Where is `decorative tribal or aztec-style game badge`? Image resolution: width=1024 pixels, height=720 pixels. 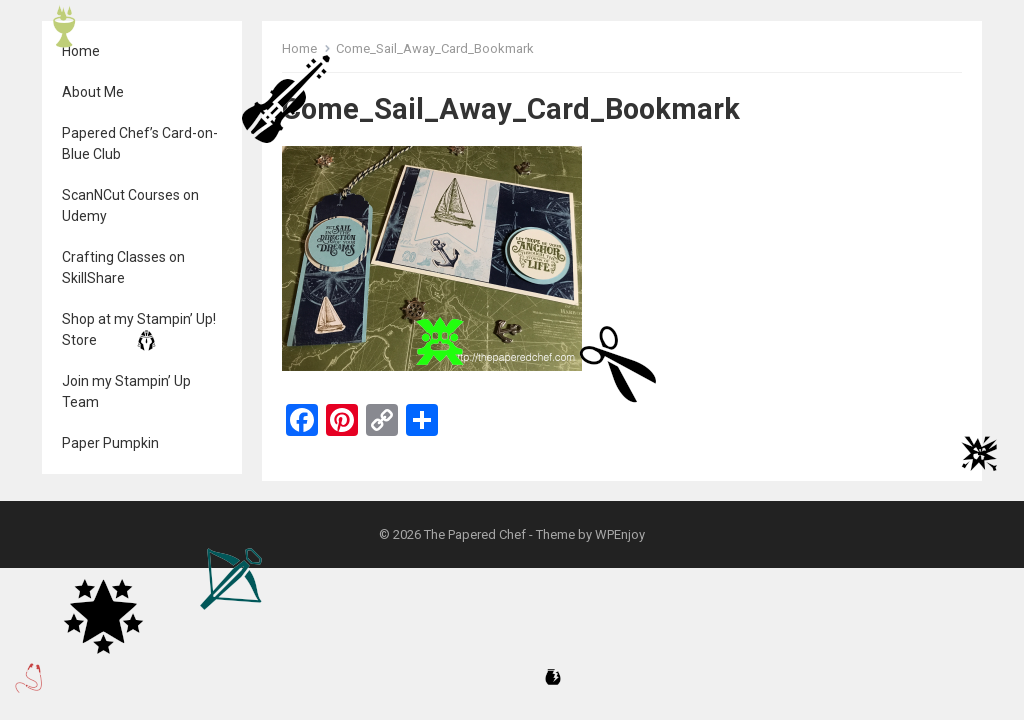 decorative tribal or aztec-style game badge is located at coordinates (440, 341).